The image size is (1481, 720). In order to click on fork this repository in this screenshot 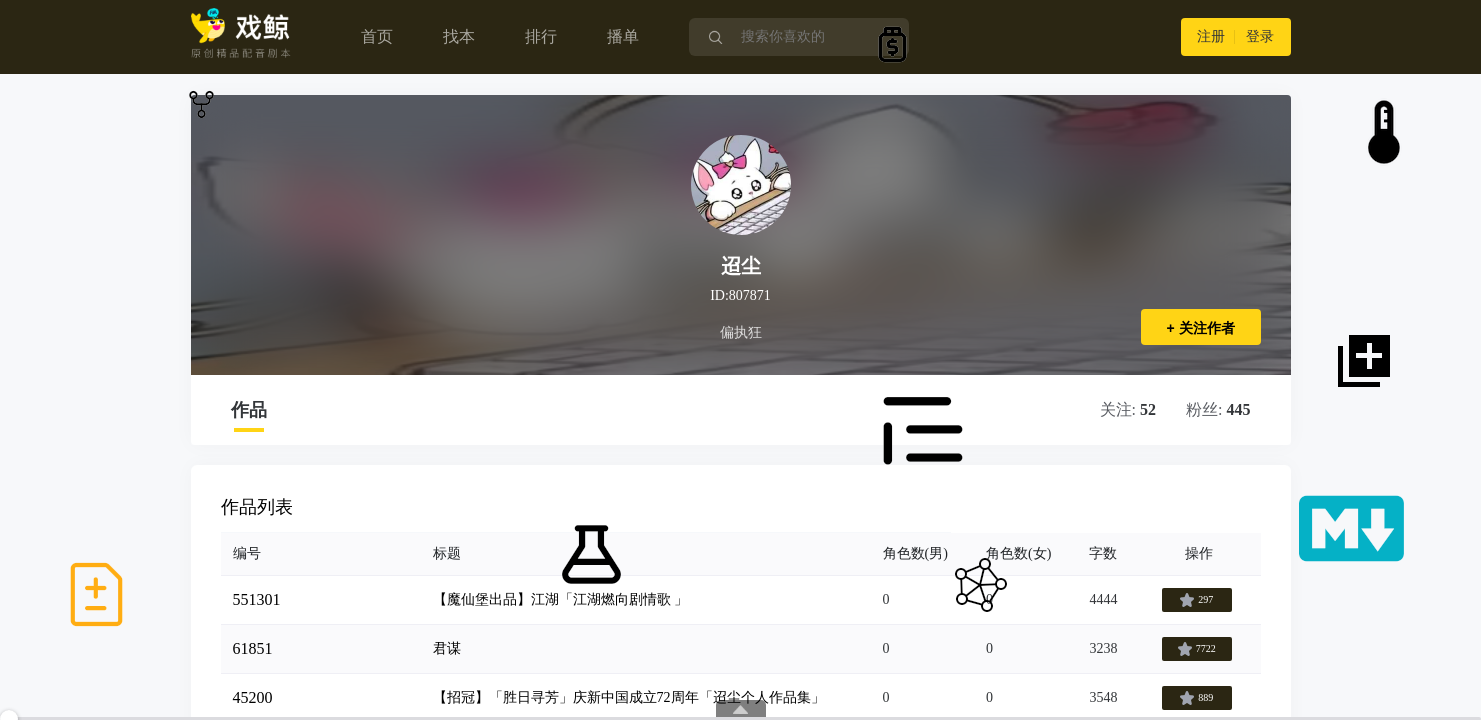, I will do `click(201, 104)`.